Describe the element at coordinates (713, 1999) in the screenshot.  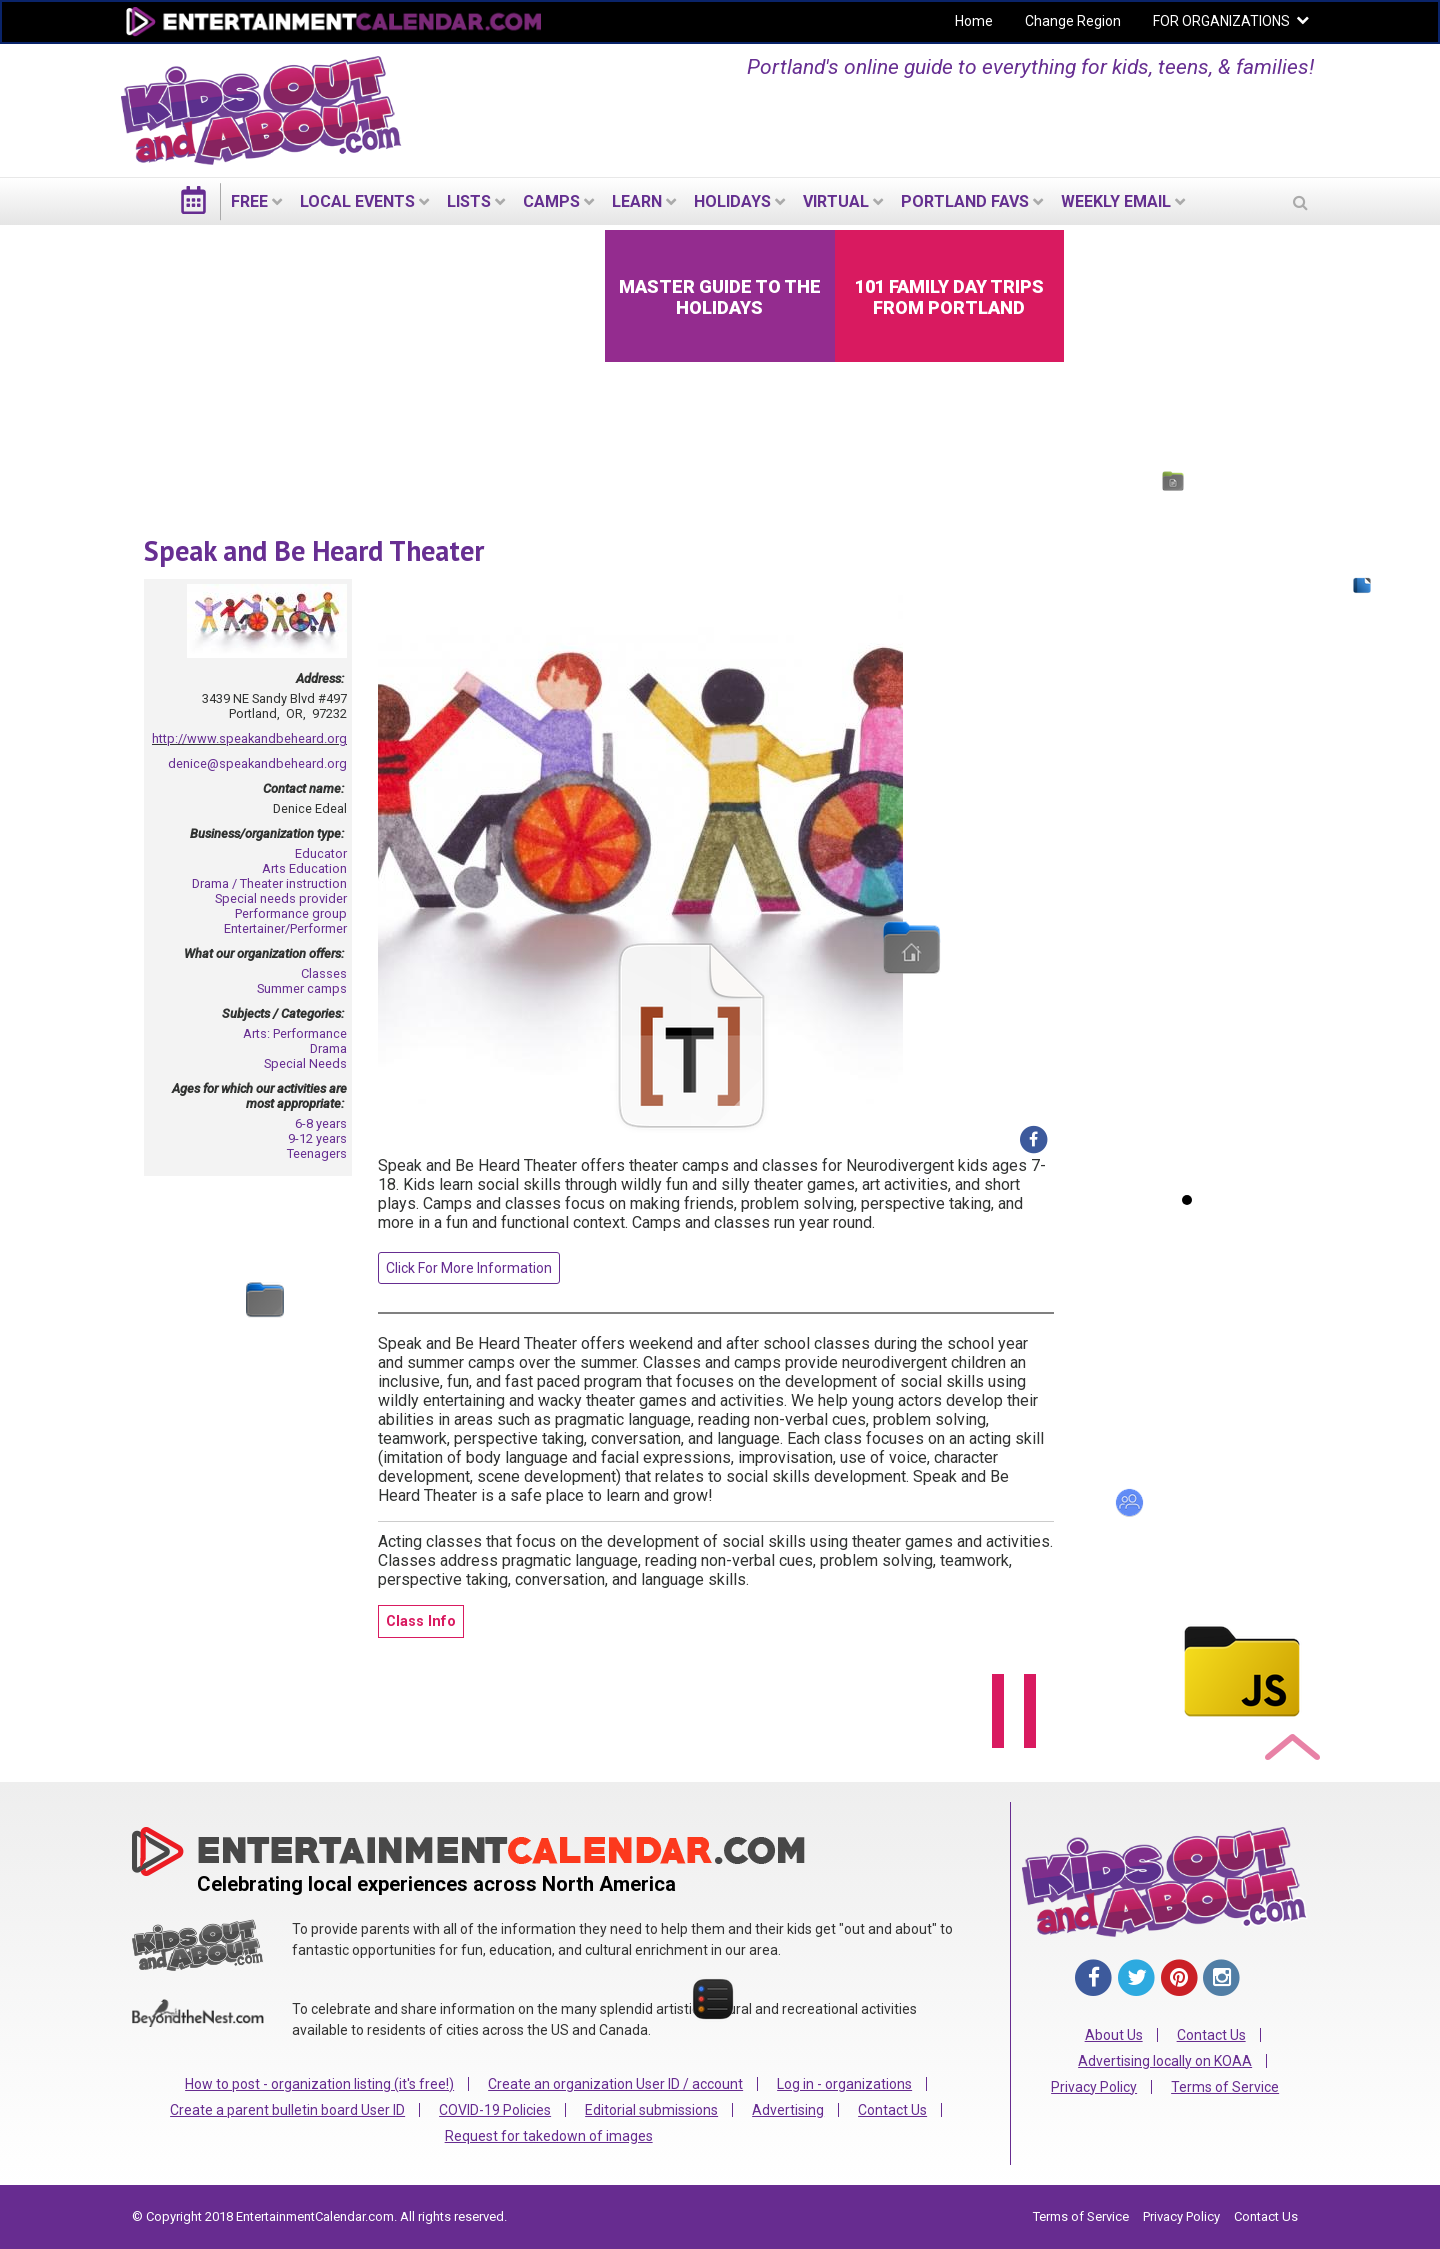
I see `open the reminders app` at that location.